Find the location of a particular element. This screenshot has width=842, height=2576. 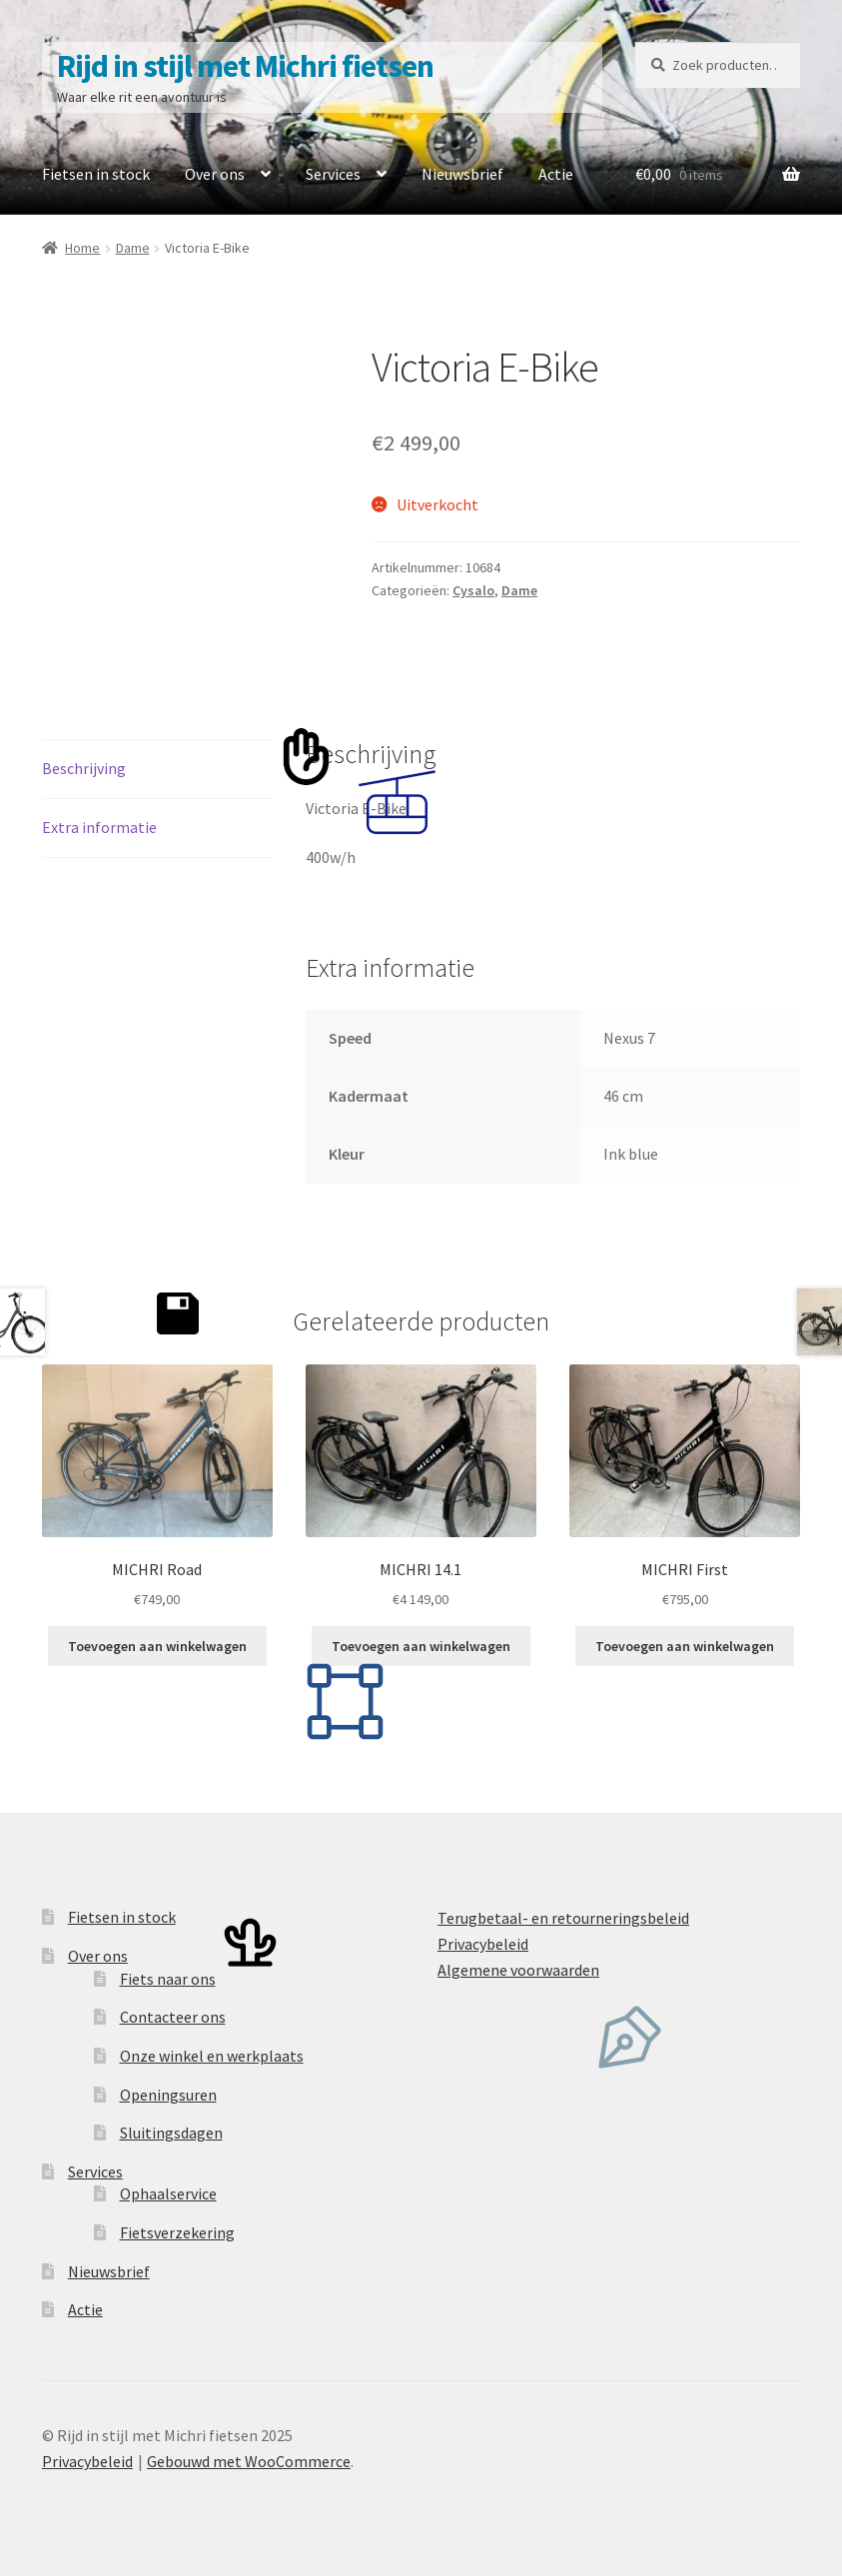

save current file or document is located at coordinates (178, 1313).